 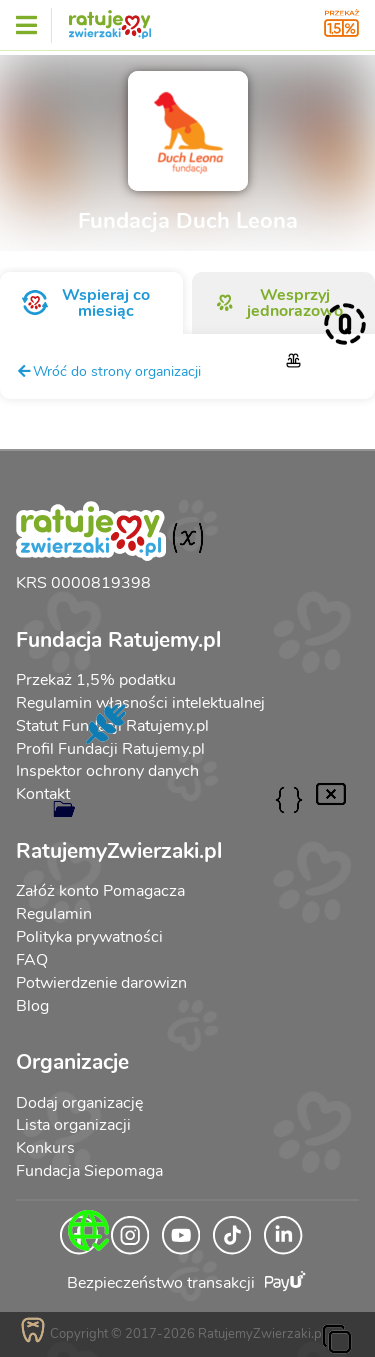 What do you see at coordinates (345, 324) in the screenshot?
I see `indicates a pending or in-progress queue item` at bounding box center [345, 324].